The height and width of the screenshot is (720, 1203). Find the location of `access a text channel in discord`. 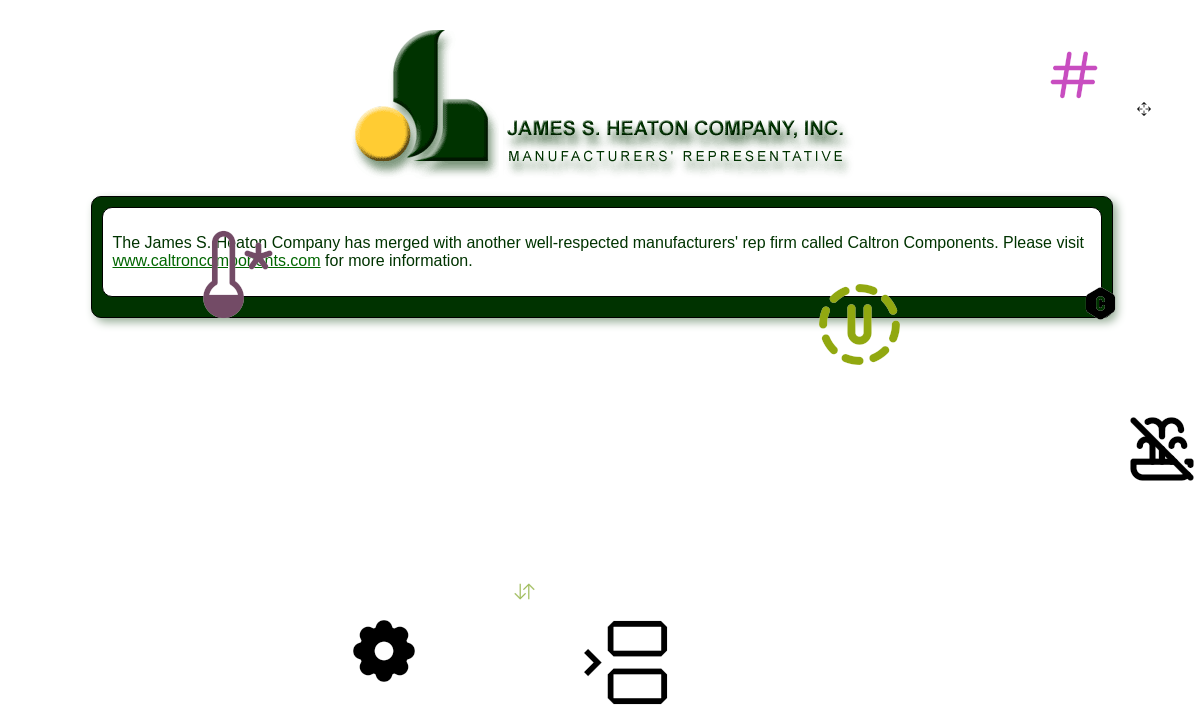

access a text channel in discord is located at coordinates (1074, 75).